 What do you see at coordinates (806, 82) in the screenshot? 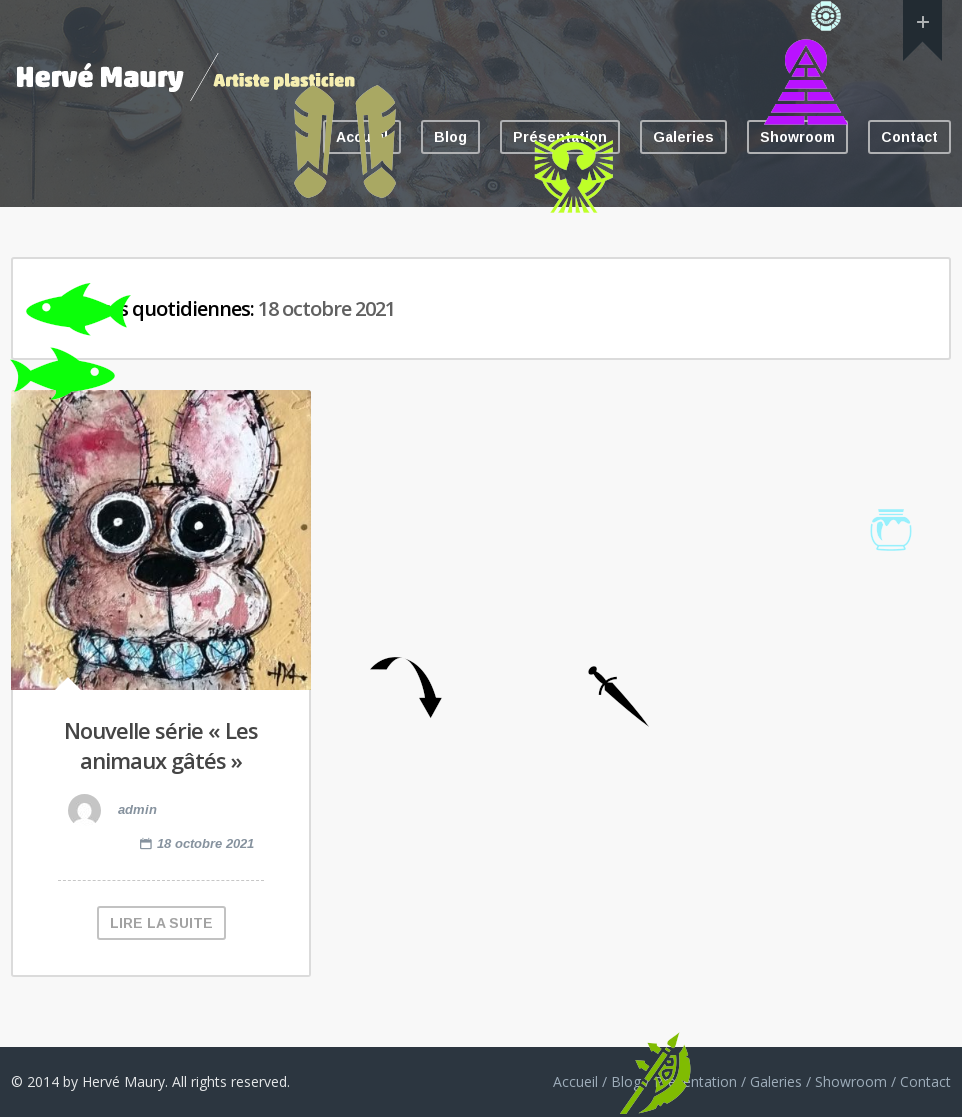
I see `view historical landmarks or monuments` at bounding box center [806, 82].